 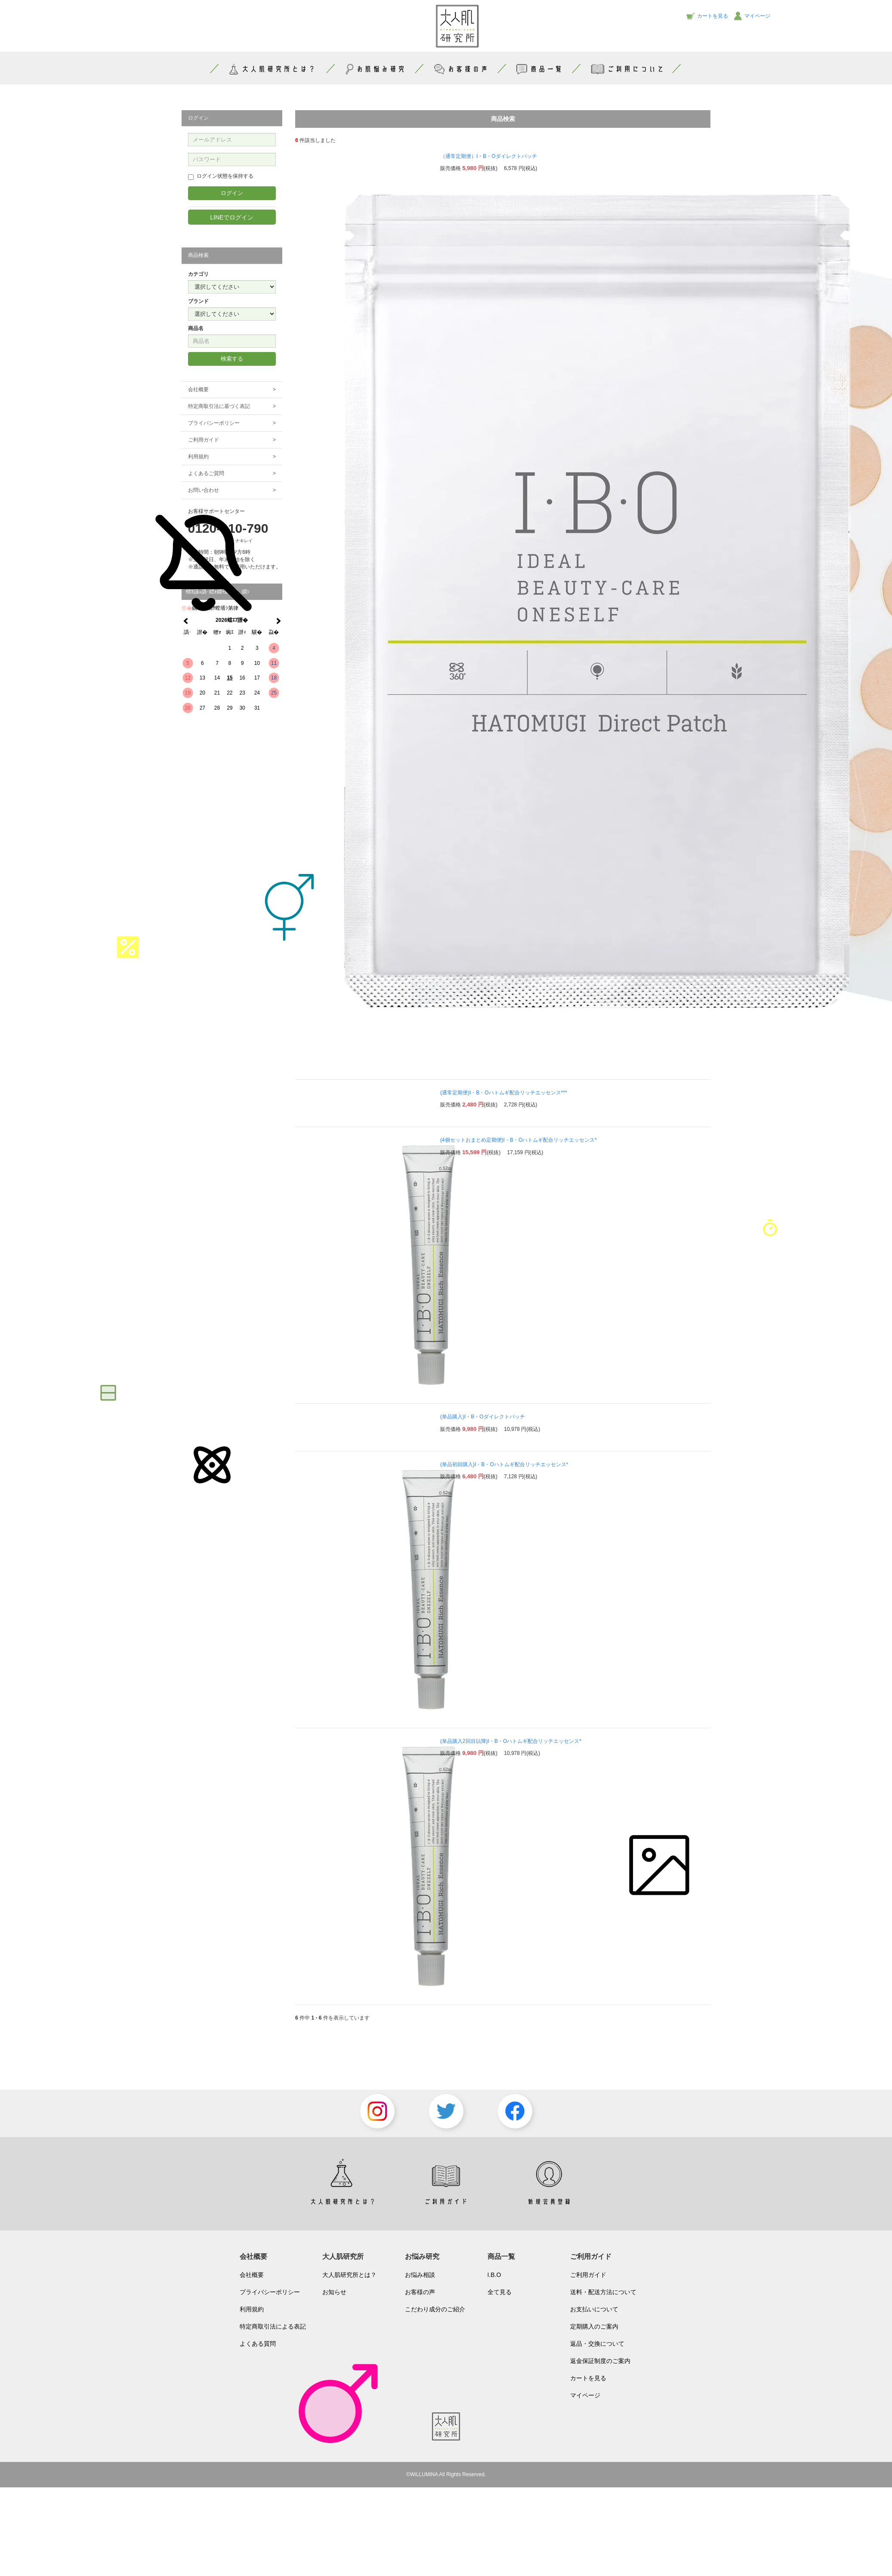 I want to click on mute notifications, so click(x=204, y=563).